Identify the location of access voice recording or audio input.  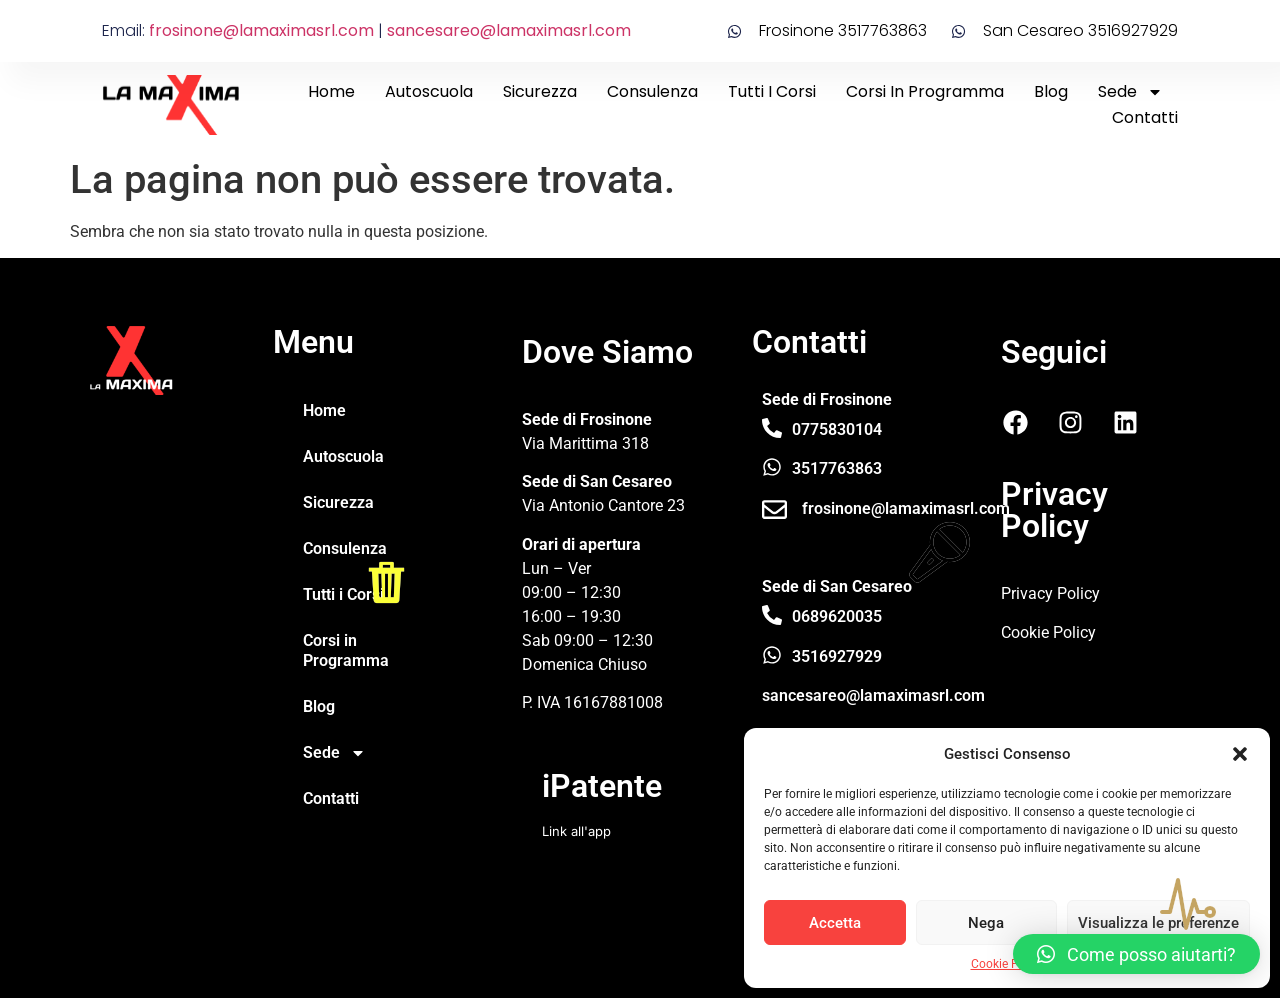
(938, 553).